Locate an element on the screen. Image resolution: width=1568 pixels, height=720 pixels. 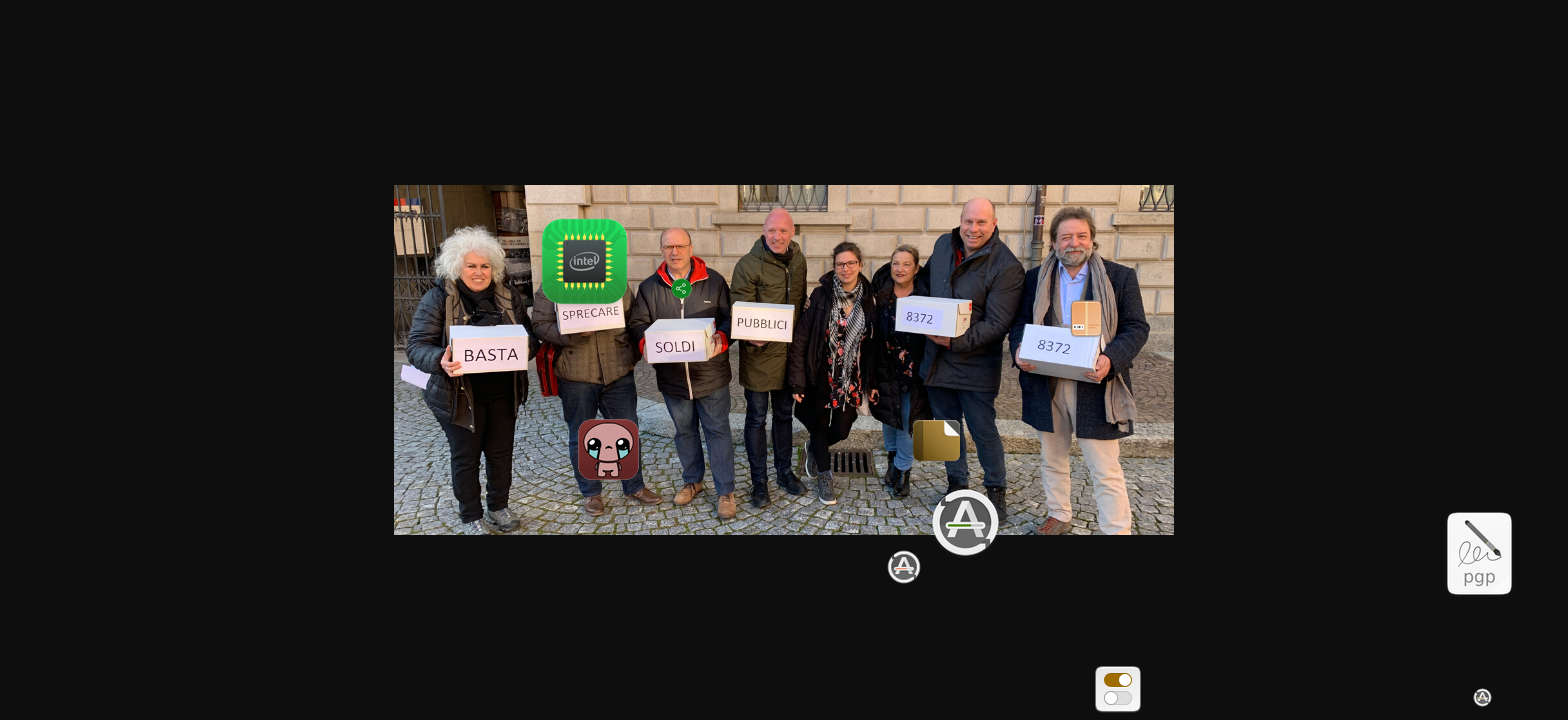
a debian package file ready for installation is located at coordinates (1086, 318).